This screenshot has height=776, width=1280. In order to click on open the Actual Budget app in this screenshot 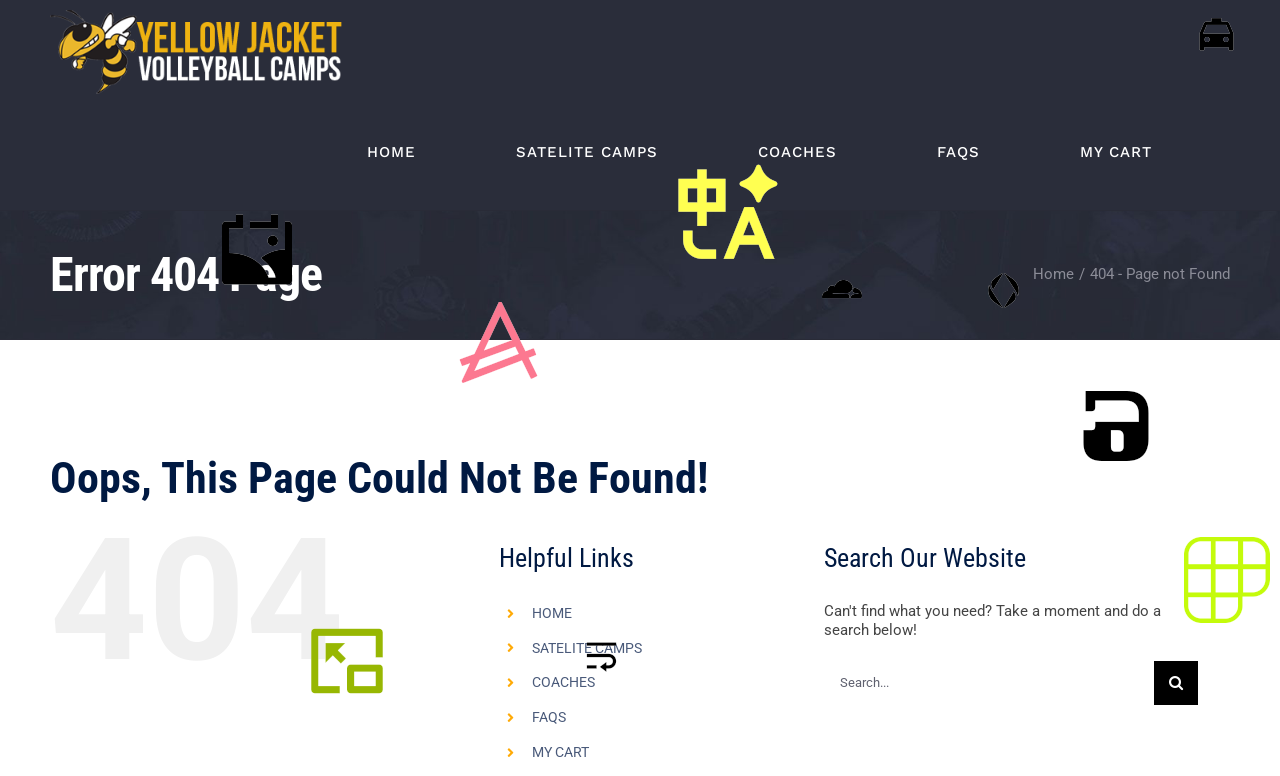, I will do `click(498, 342)`.